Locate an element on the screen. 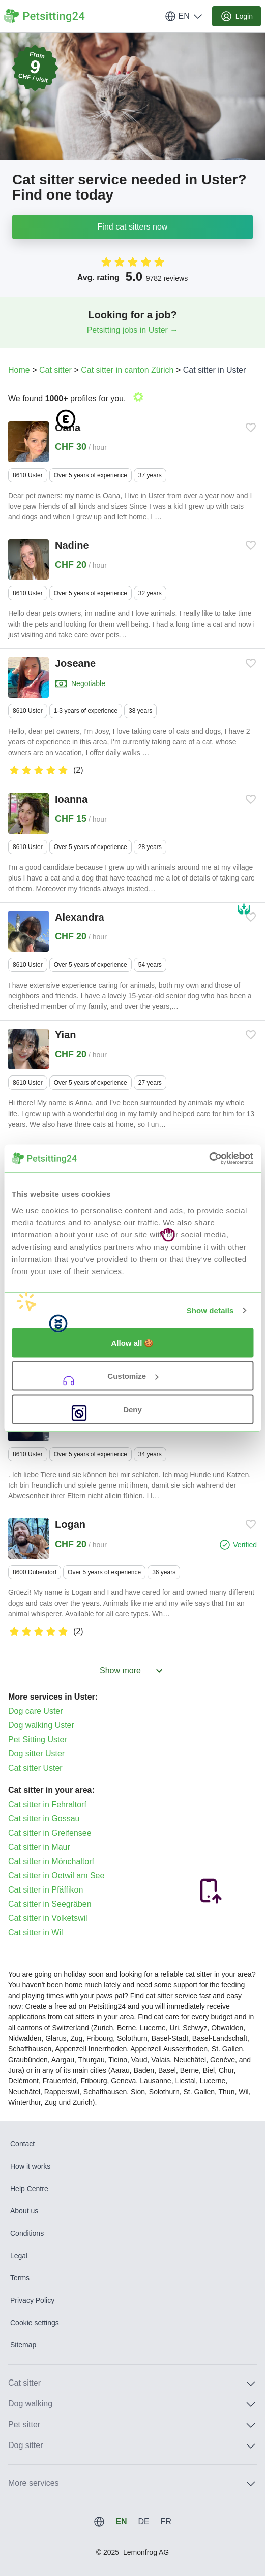  tap or click to interact is located at coordinates (26, 1301).